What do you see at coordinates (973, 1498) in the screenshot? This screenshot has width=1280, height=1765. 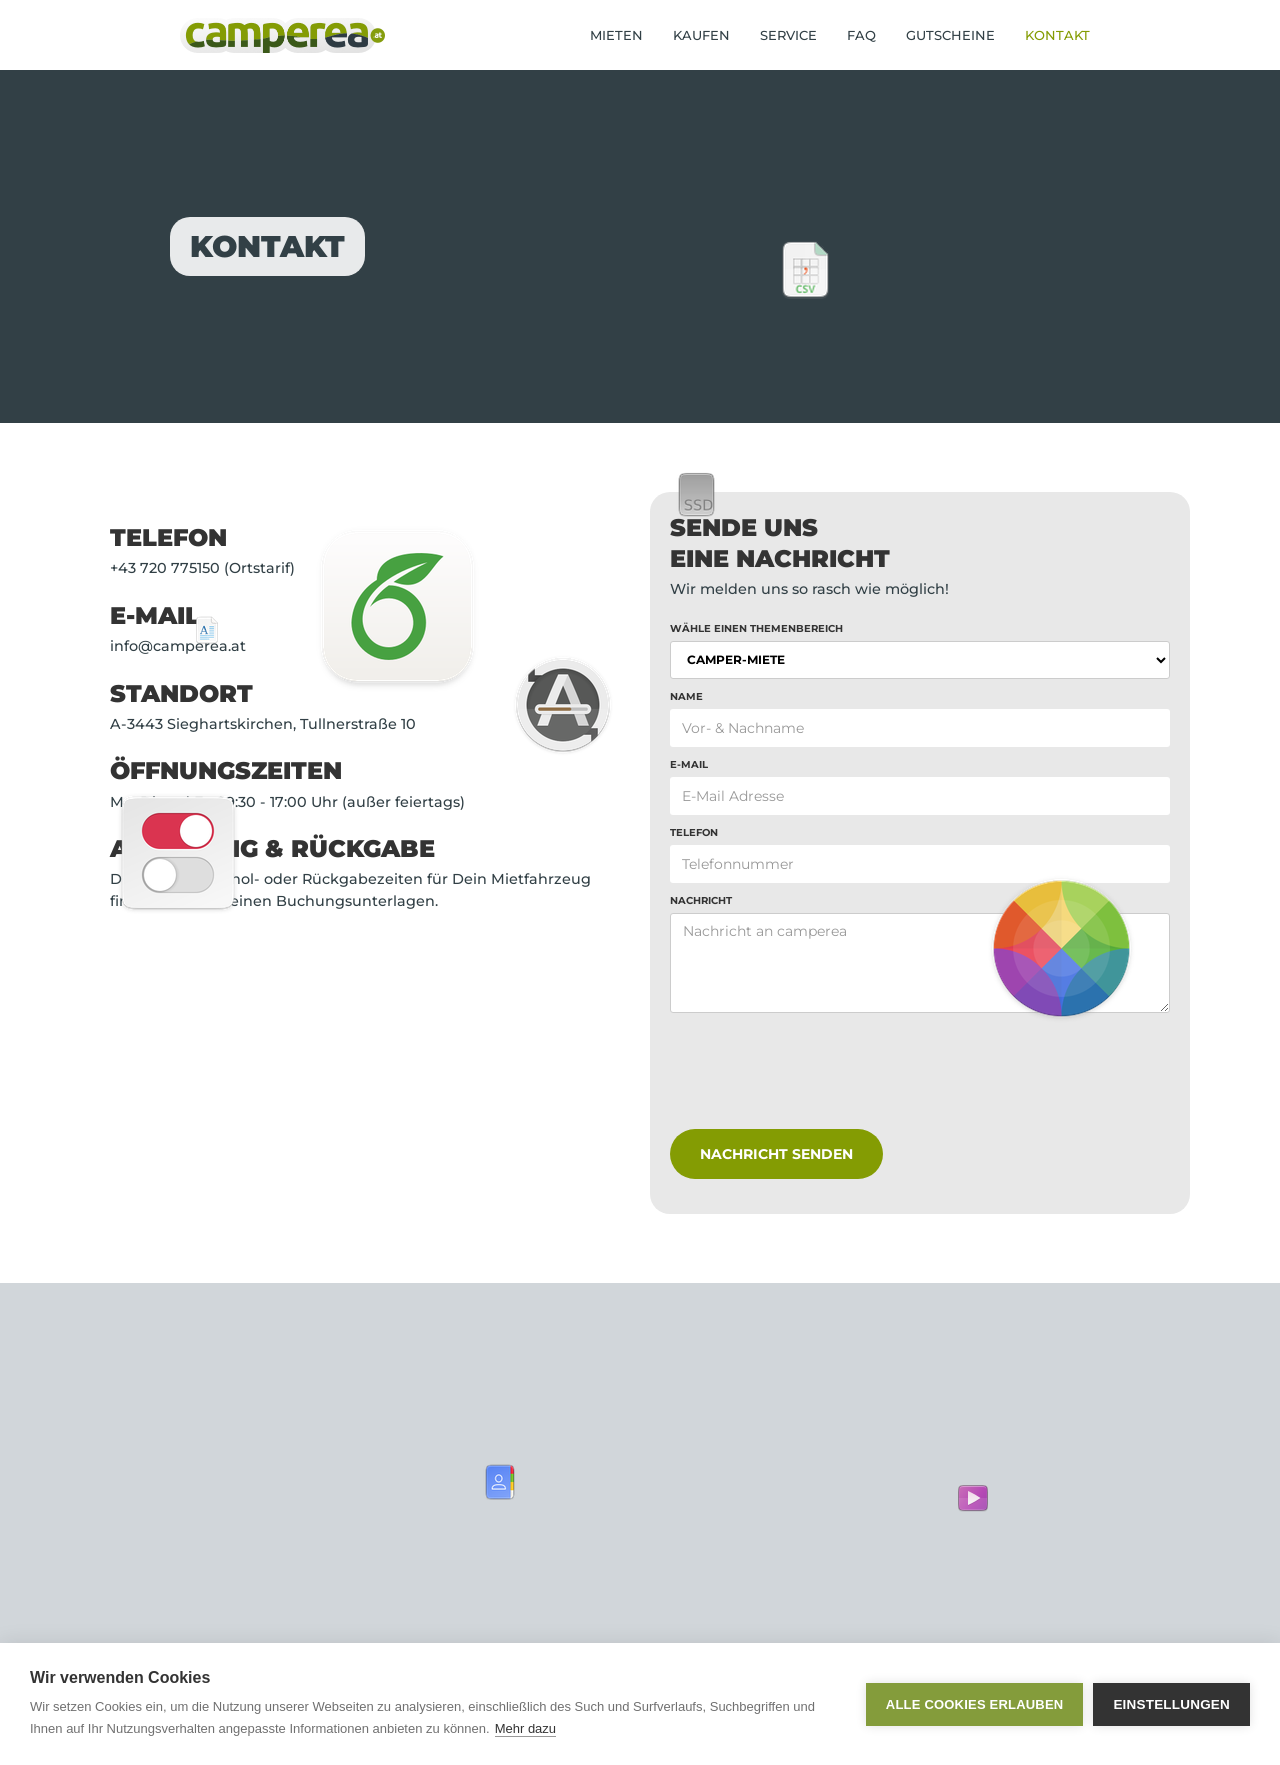 I see `open celluloid media player` at bounding box center [973, 1498].